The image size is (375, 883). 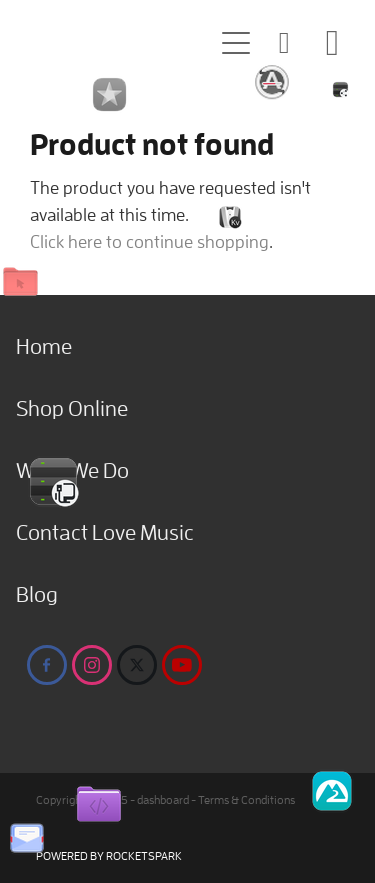 I want to click on open the iTunes Store app, so click(x=109, y=94).